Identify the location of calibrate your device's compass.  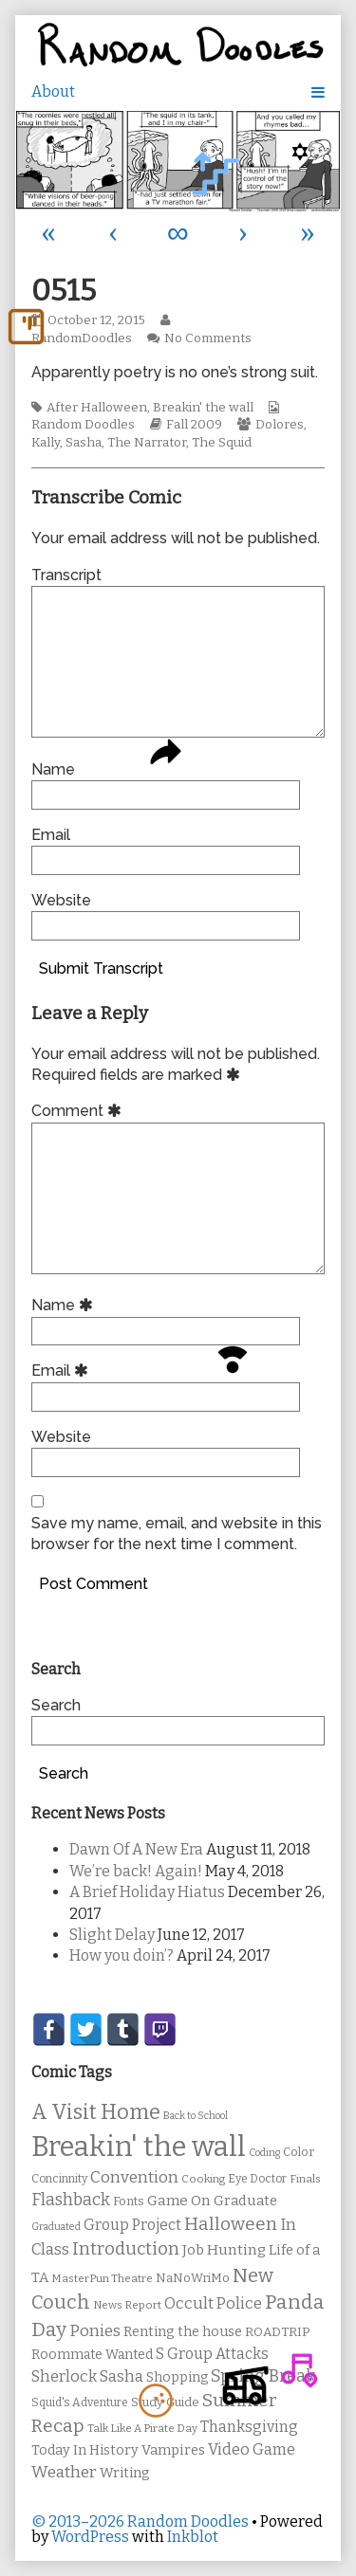
(233, 1360).